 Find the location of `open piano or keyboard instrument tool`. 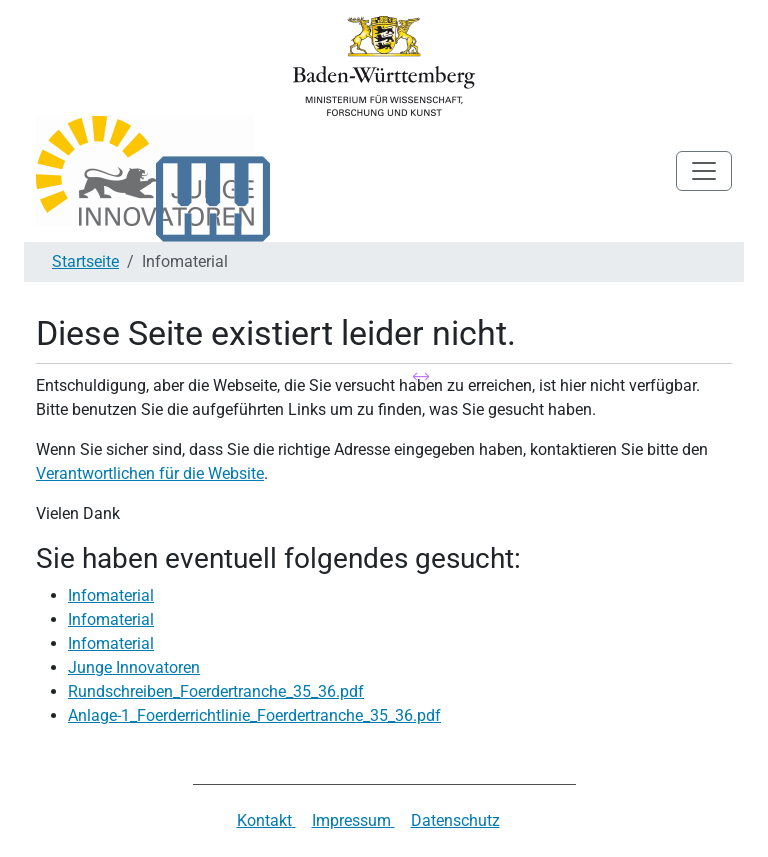

open piano or keyboard instrument tool is located at coordinates (213, 199).